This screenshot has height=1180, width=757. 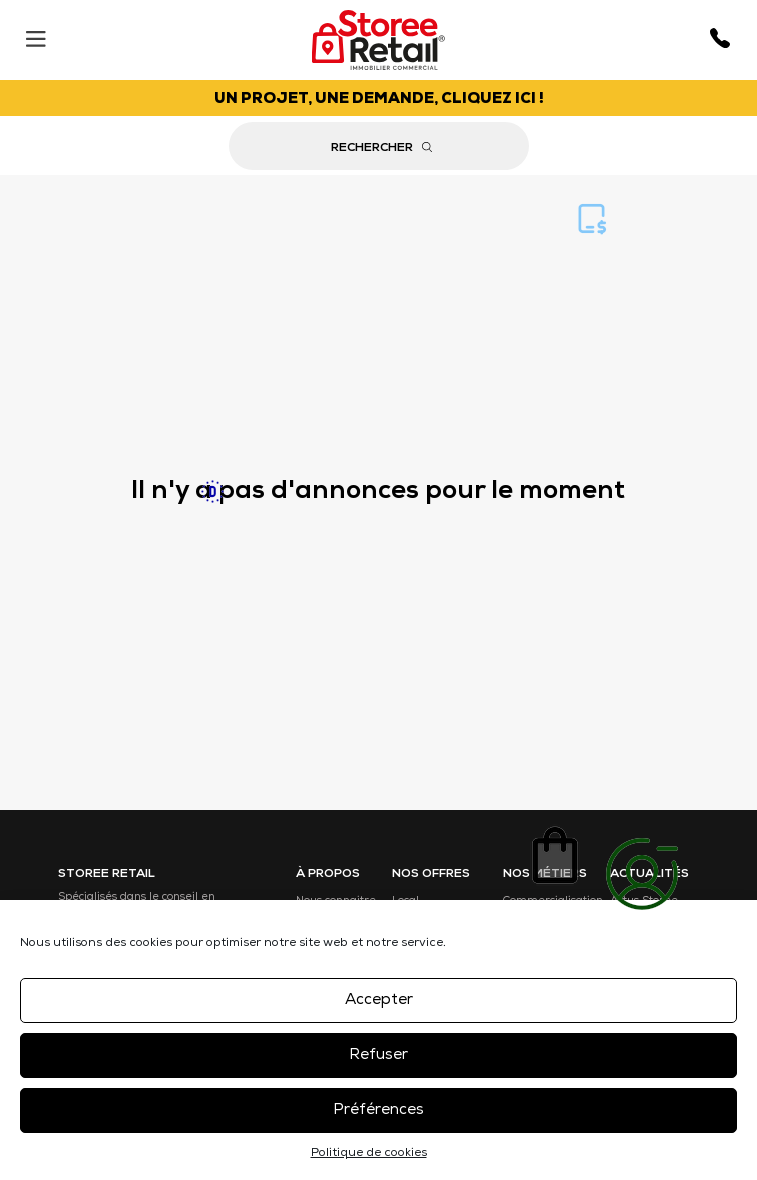 What do you see at coordinates (555, 855) in the screenshot?
I see `view your shopping bag` at bounding box center [555, 855].